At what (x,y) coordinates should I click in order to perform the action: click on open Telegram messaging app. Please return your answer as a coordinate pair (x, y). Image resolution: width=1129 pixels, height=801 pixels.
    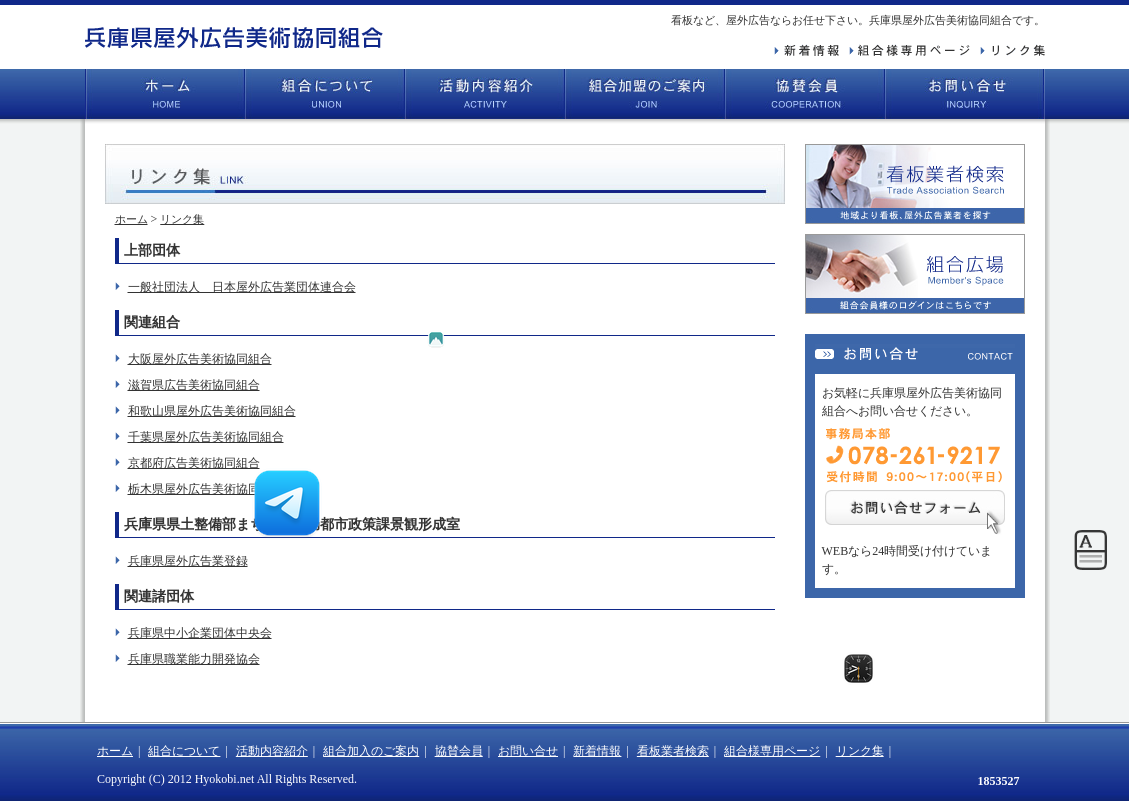
    Looking at the image, I should click on (287, 503).